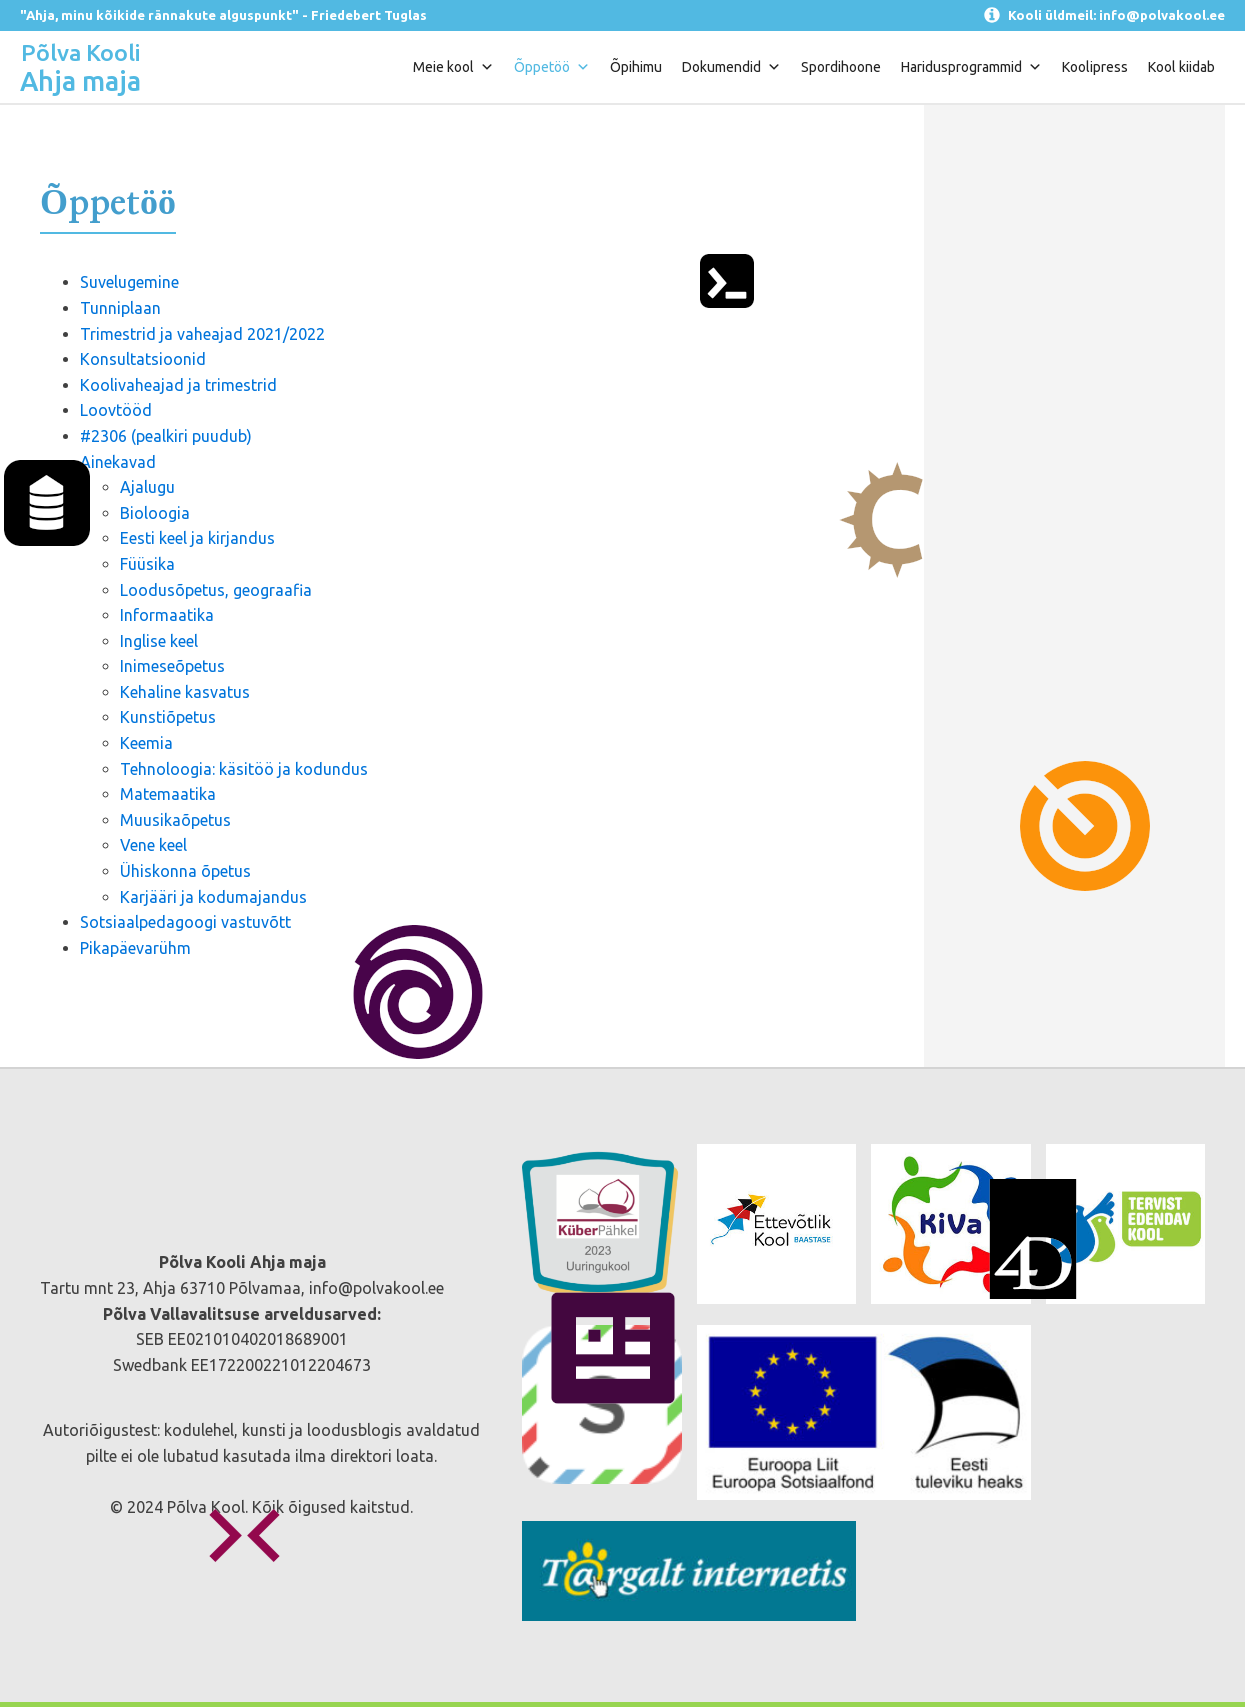  Describe the element at coordinates (613, 1348) in the screenshot. I see `view your profile` at that location.